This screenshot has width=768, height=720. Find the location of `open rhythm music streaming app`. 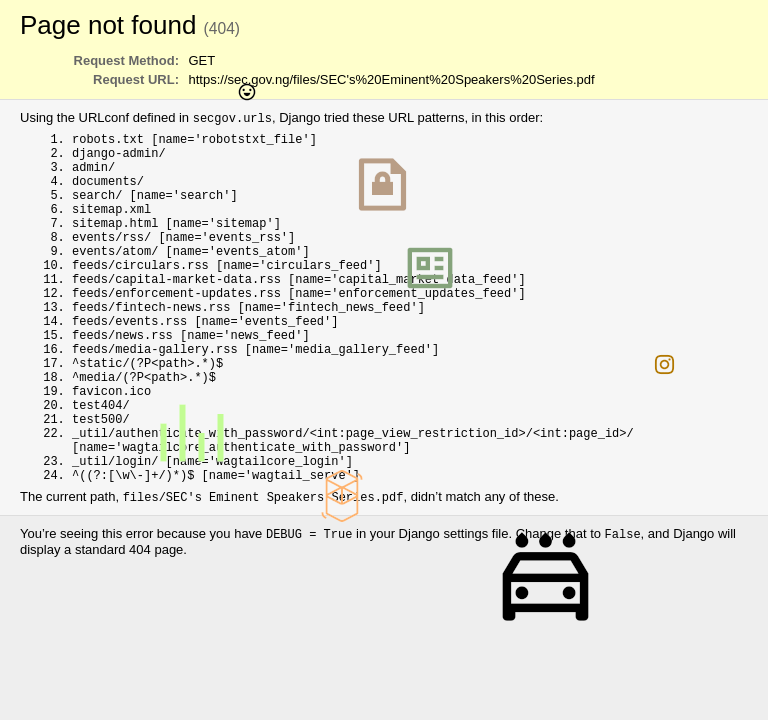

open rhythm music streaming app is located at coordinates (192, 433).